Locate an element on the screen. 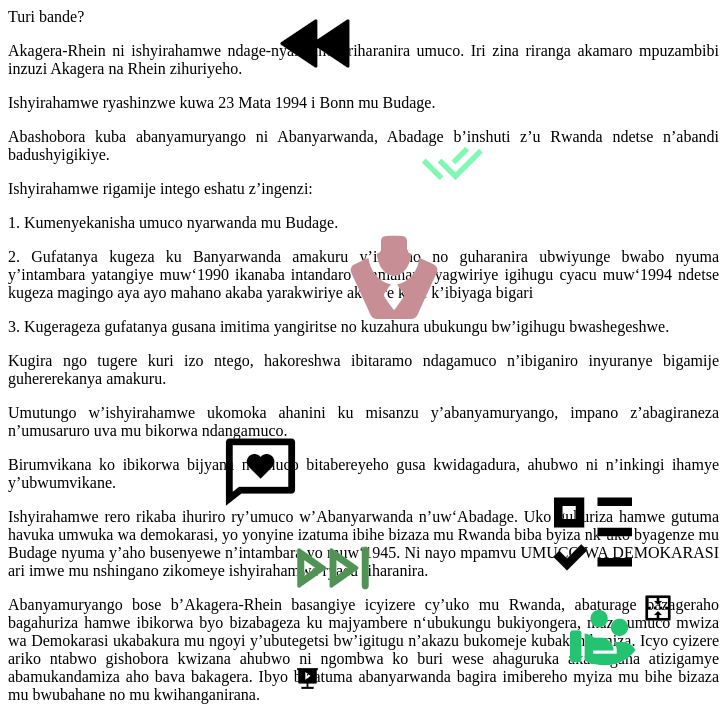 This screenshot has width=727, height=720. make a payment or send money is located at coordinates (602, 639).